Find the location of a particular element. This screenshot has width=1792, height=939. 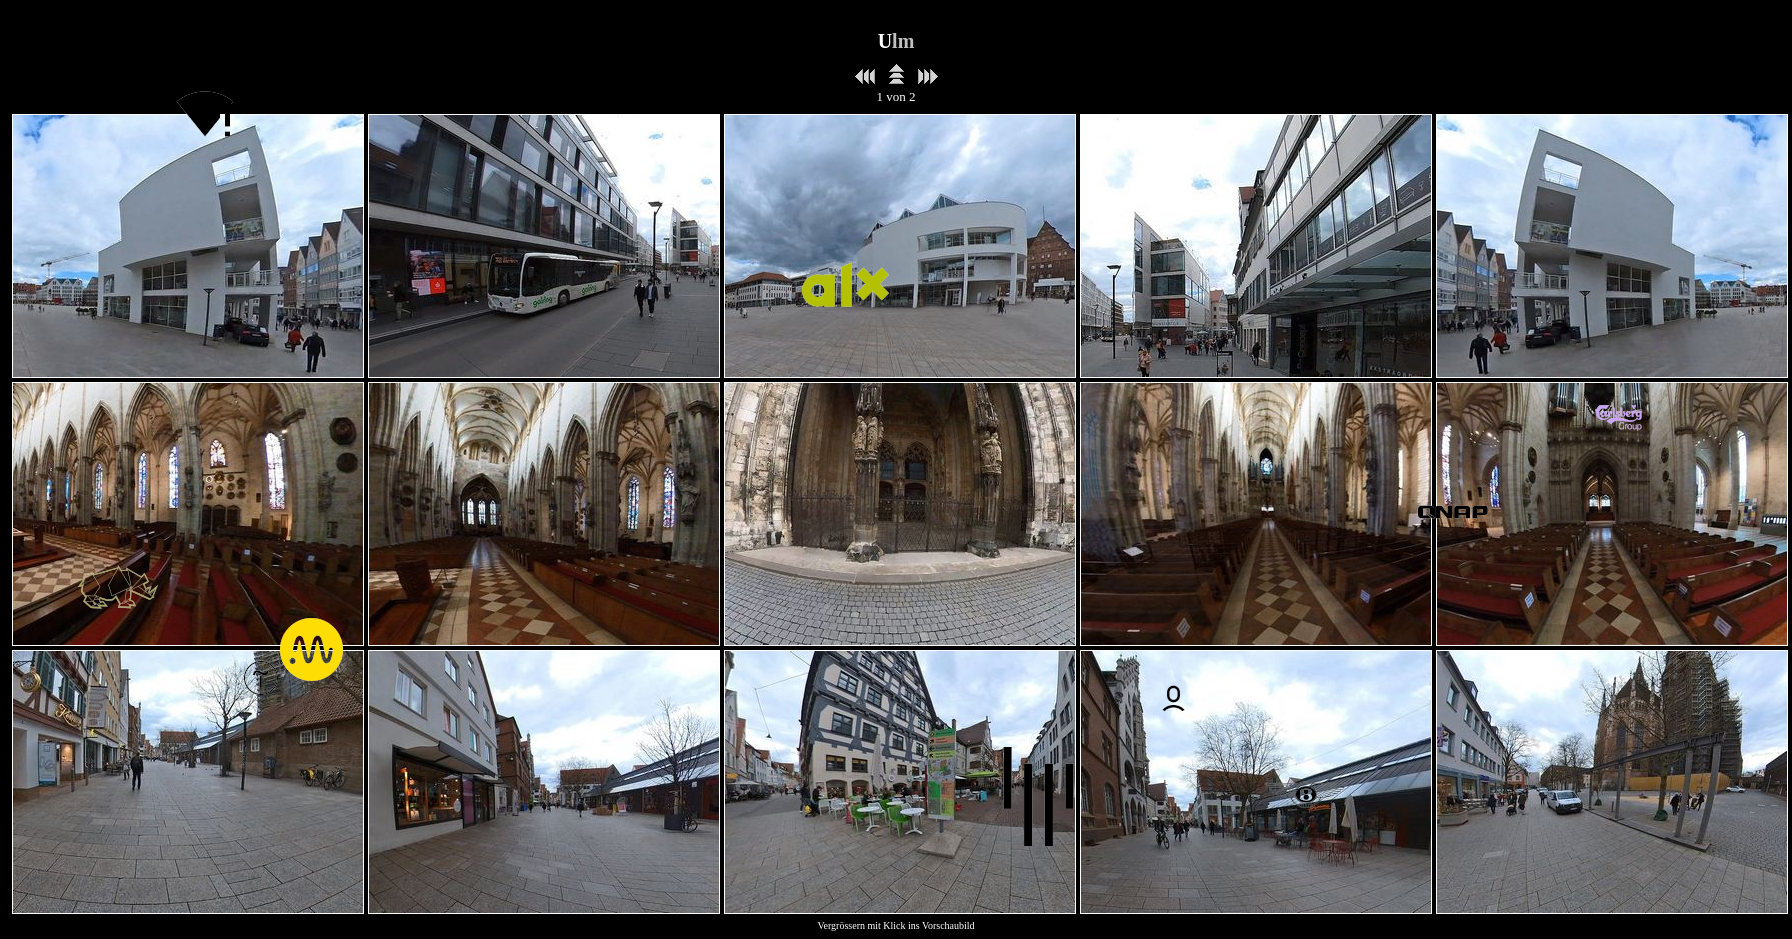

indicates a wifi connection error is located at coordinates (205, 114).